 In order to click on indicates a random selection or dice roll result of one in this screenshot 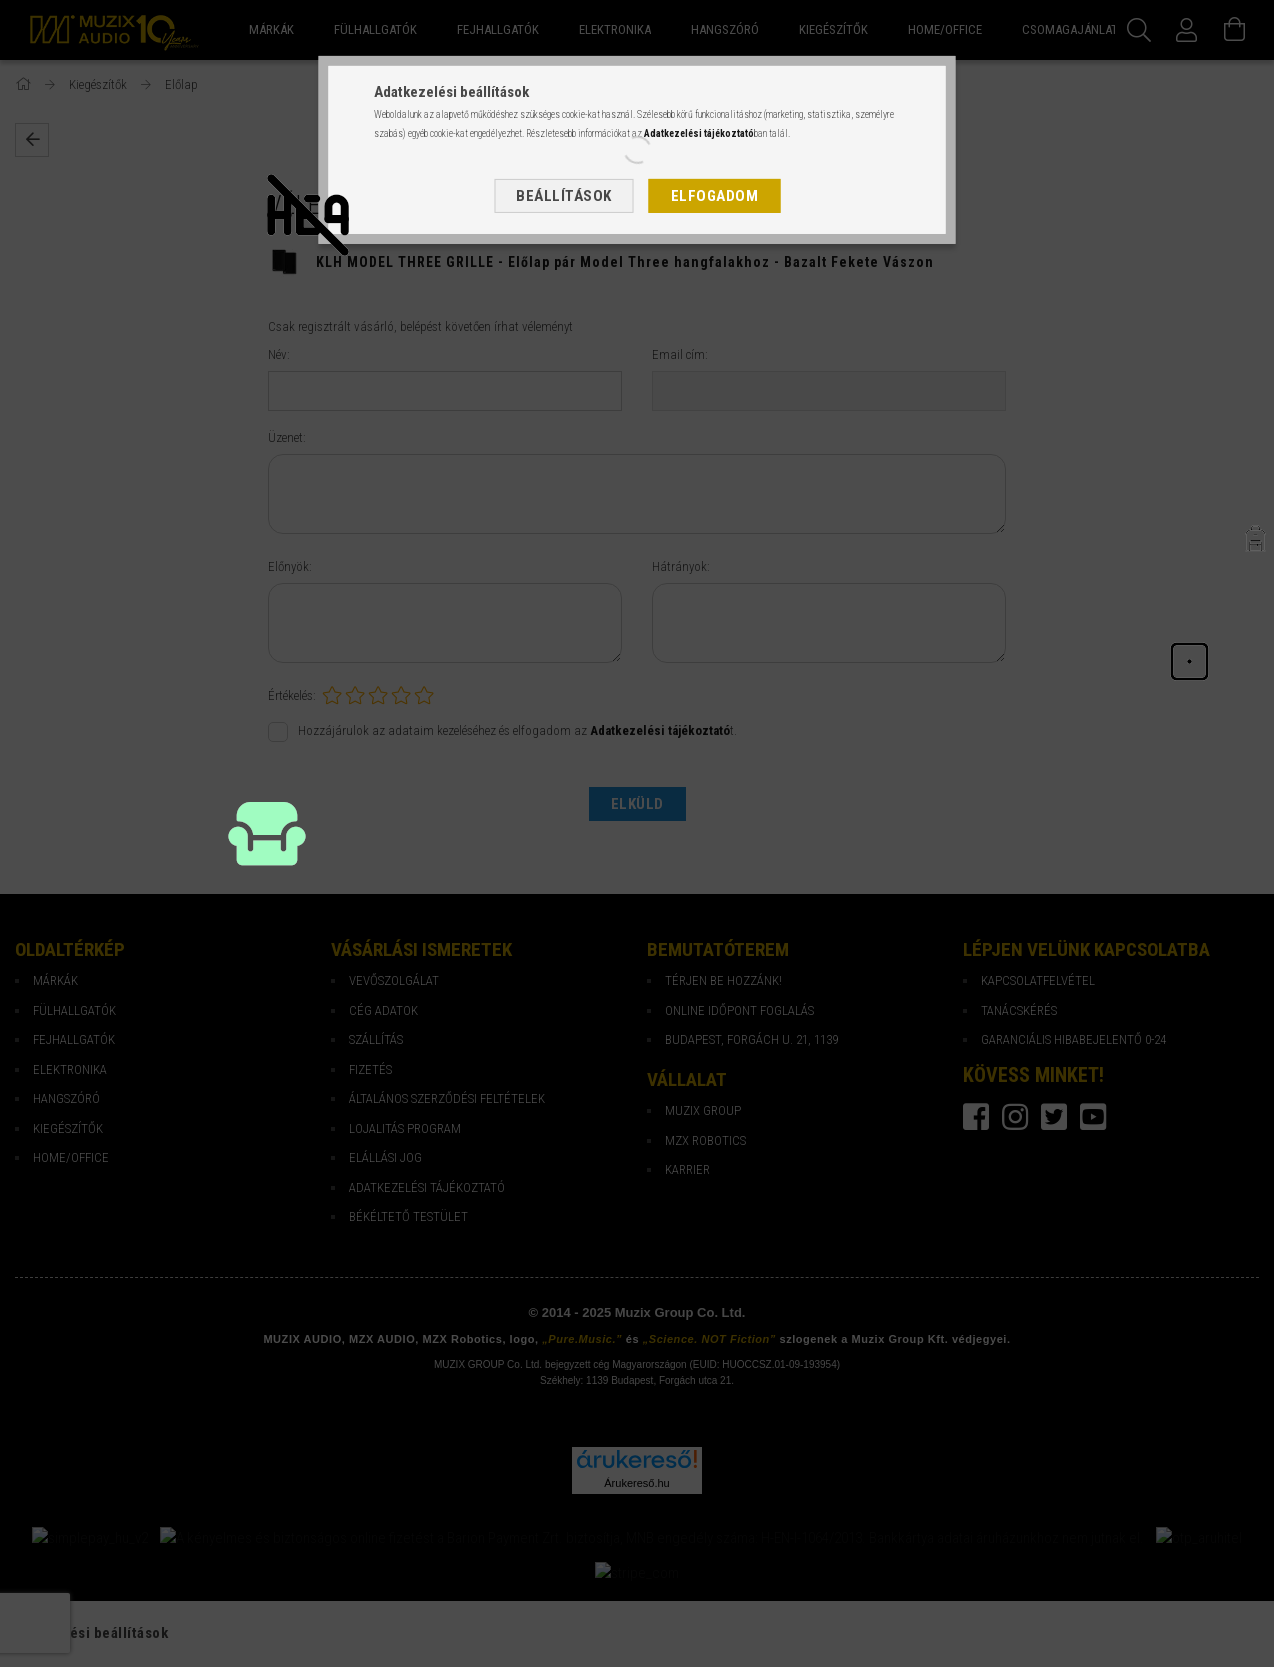, I will do `click(1189, 661)`.